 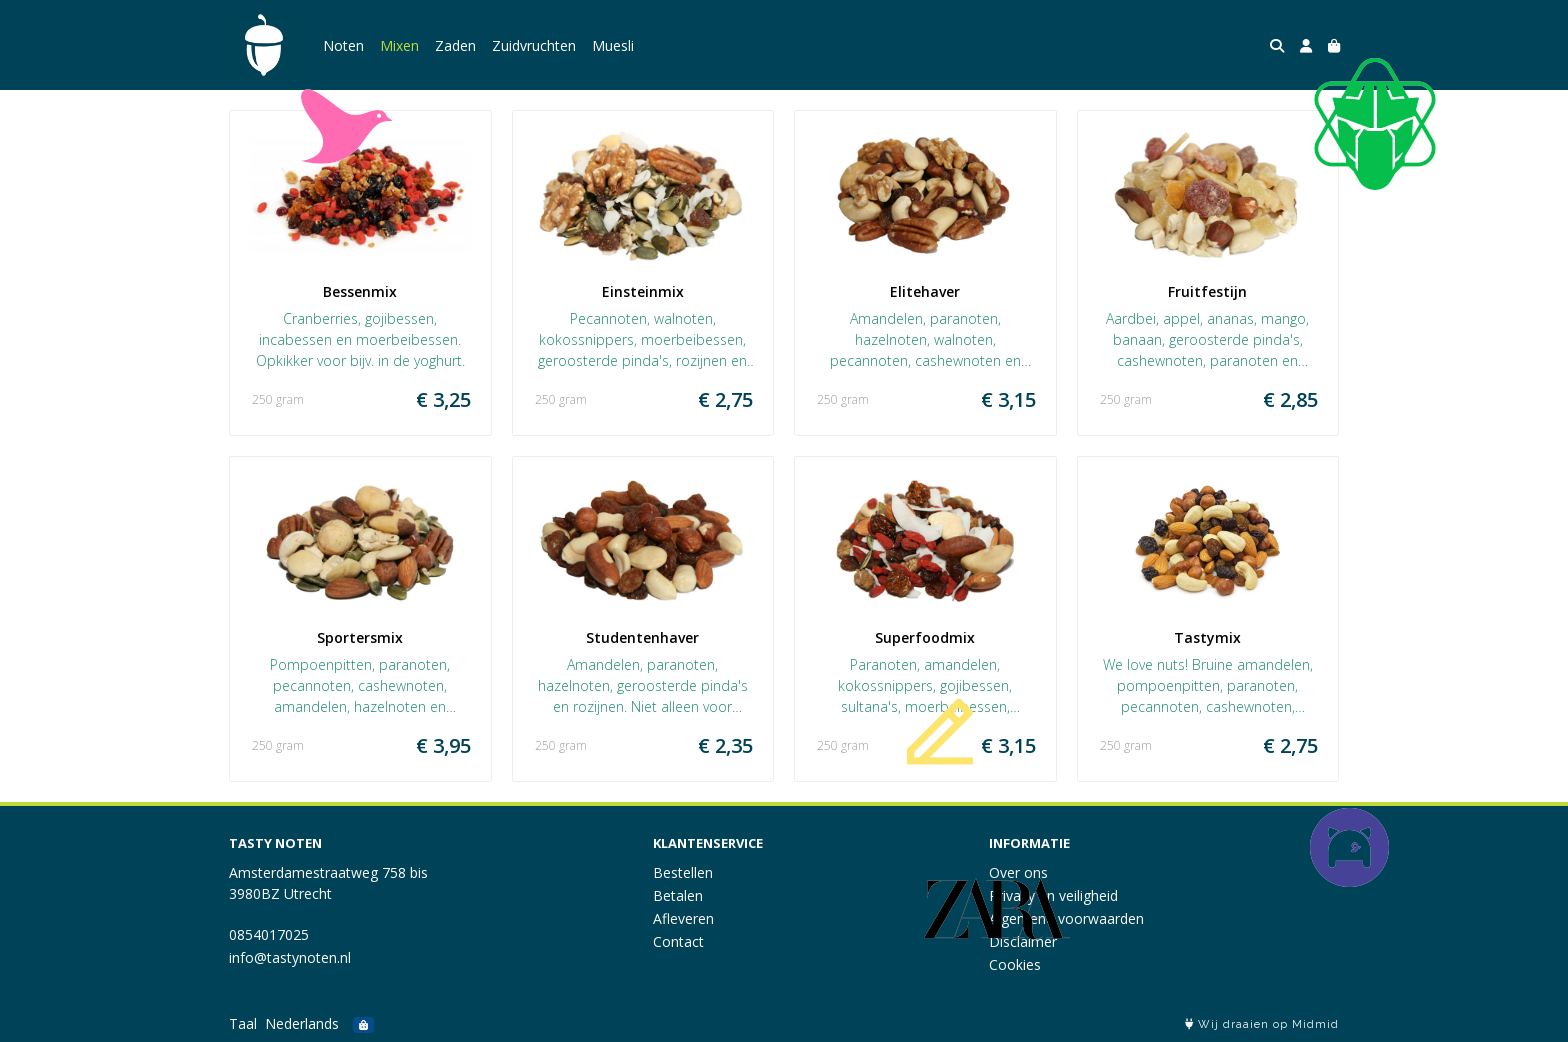 I want to click on visit primereact component library website, so click(x=1375, y=124).